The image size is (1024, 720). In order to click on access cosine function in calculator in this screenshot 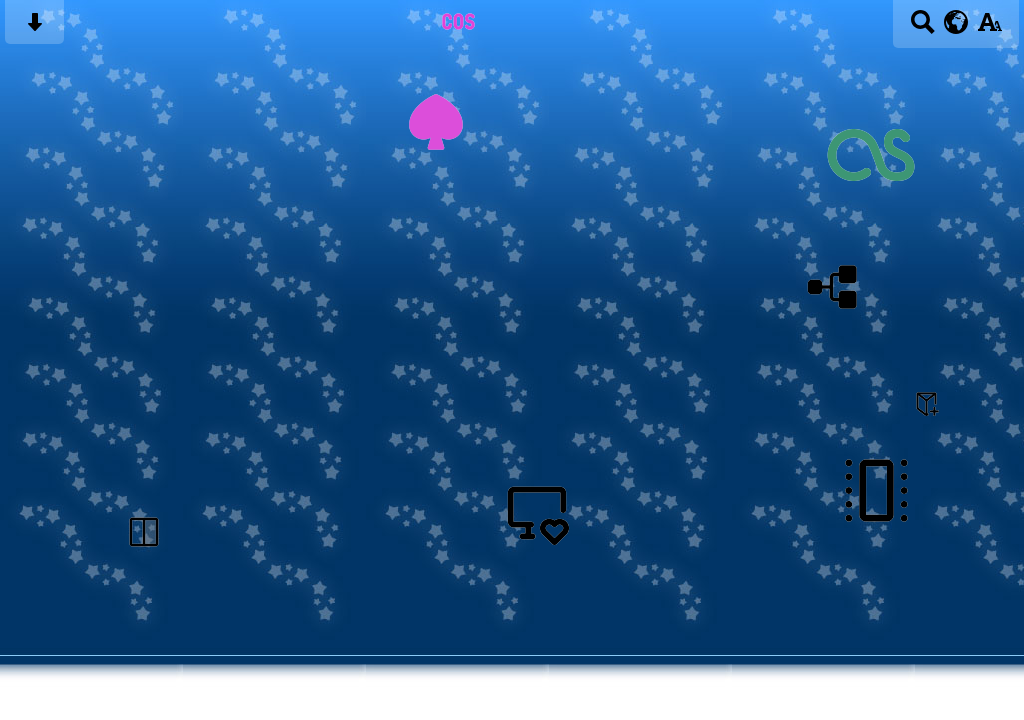, I will do `click(458, 21)`.